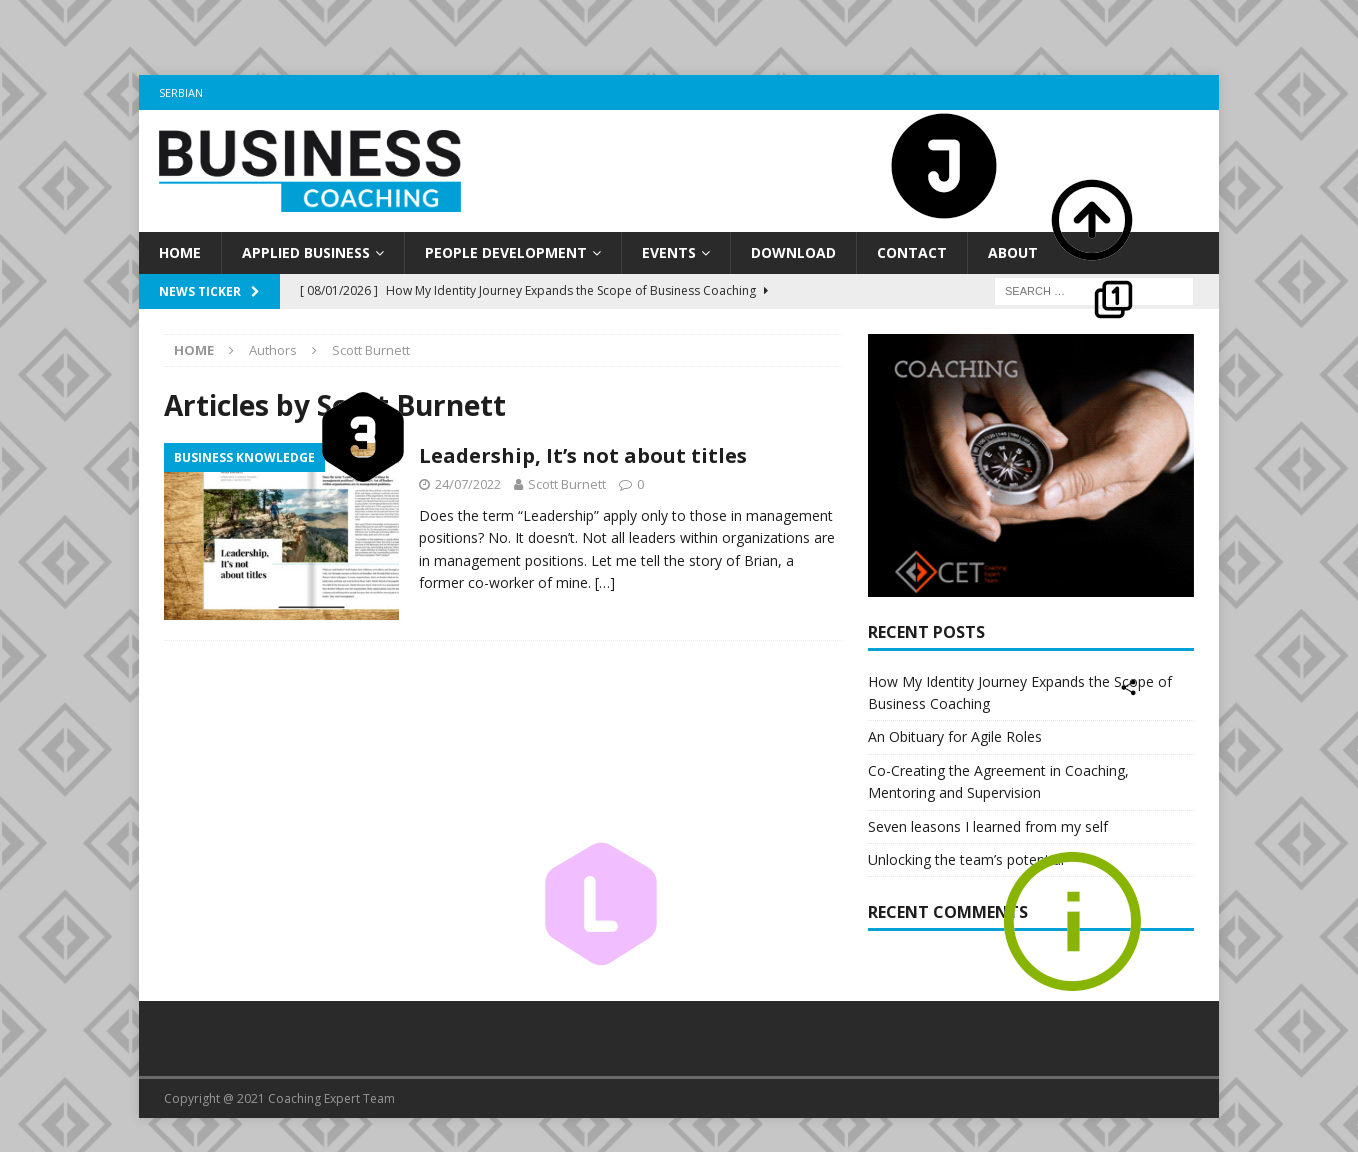  I want to click on indicates a category or item labeled "L", so click(601, 904).